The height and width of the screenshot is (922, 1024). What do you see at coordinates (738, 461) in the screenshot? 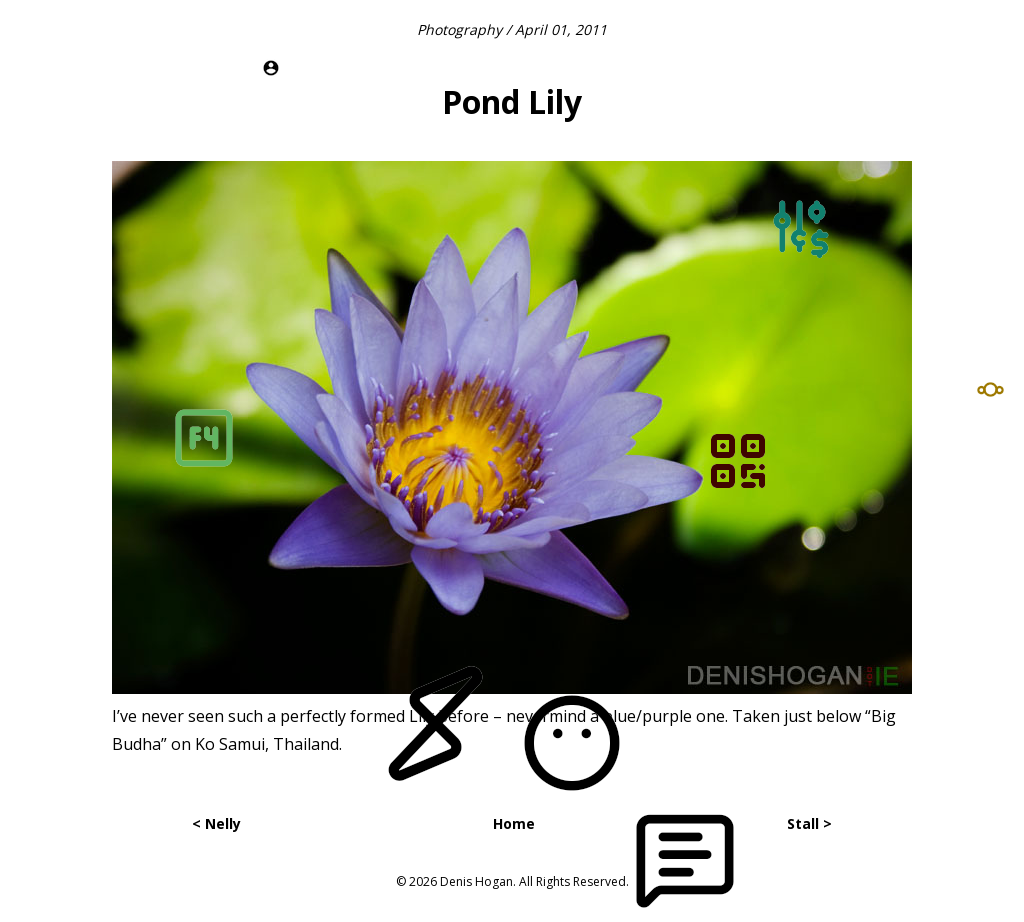
I see `scan or generate a QR code` at bounding box center [738, 461].